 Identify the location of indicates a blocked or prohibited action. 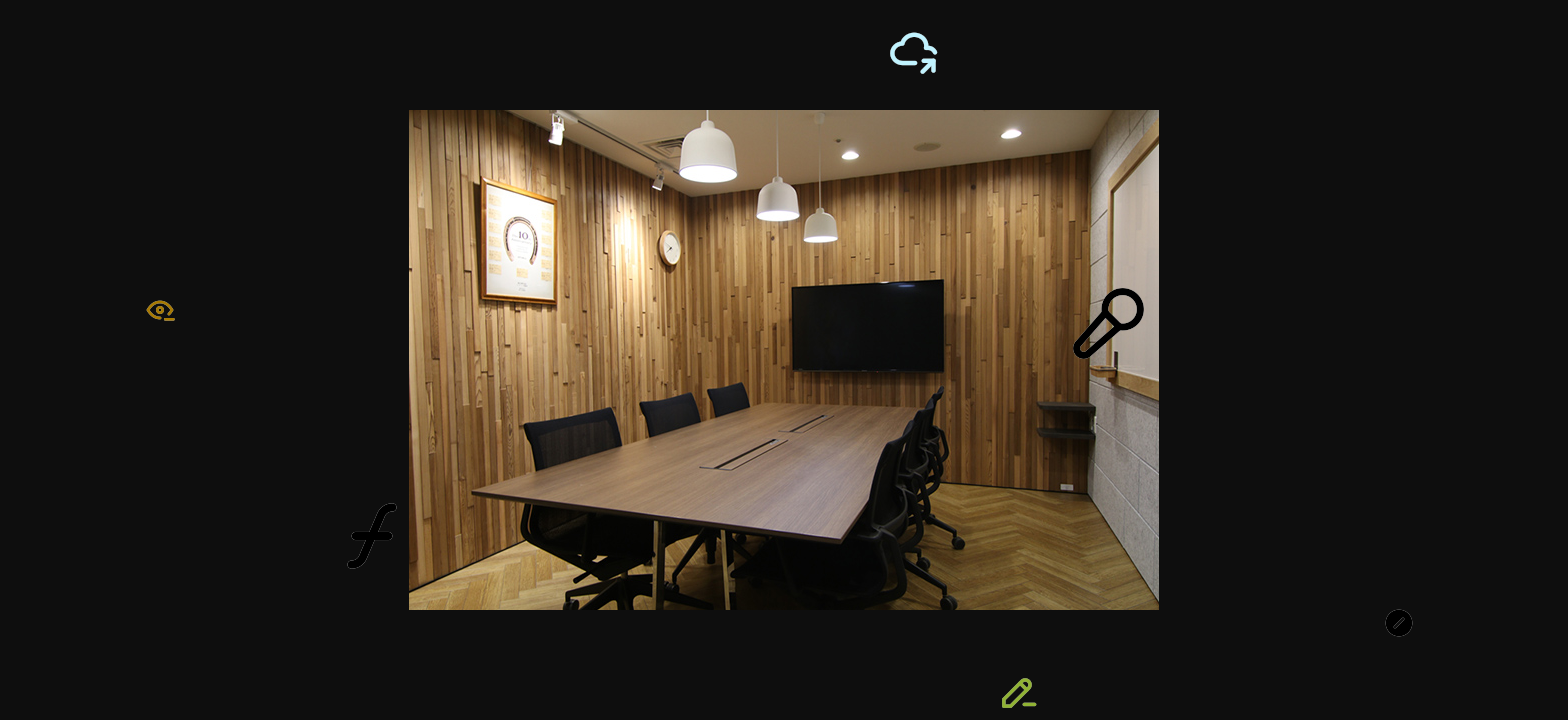
(1399, 623).